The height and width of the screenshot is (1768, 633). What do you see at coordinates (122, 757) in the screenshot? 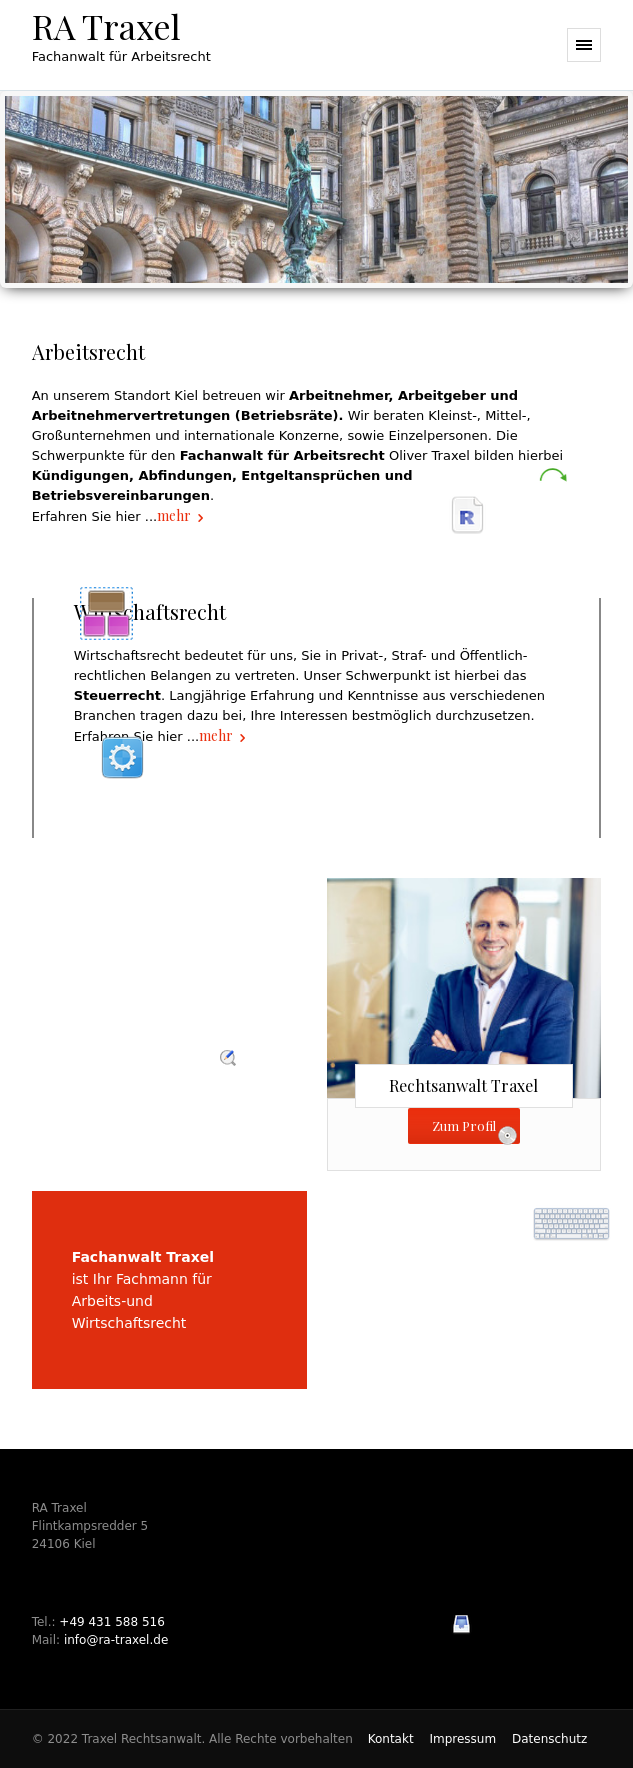
I see `ms-dos executable file type indicator` at bounding box center [122, 757].